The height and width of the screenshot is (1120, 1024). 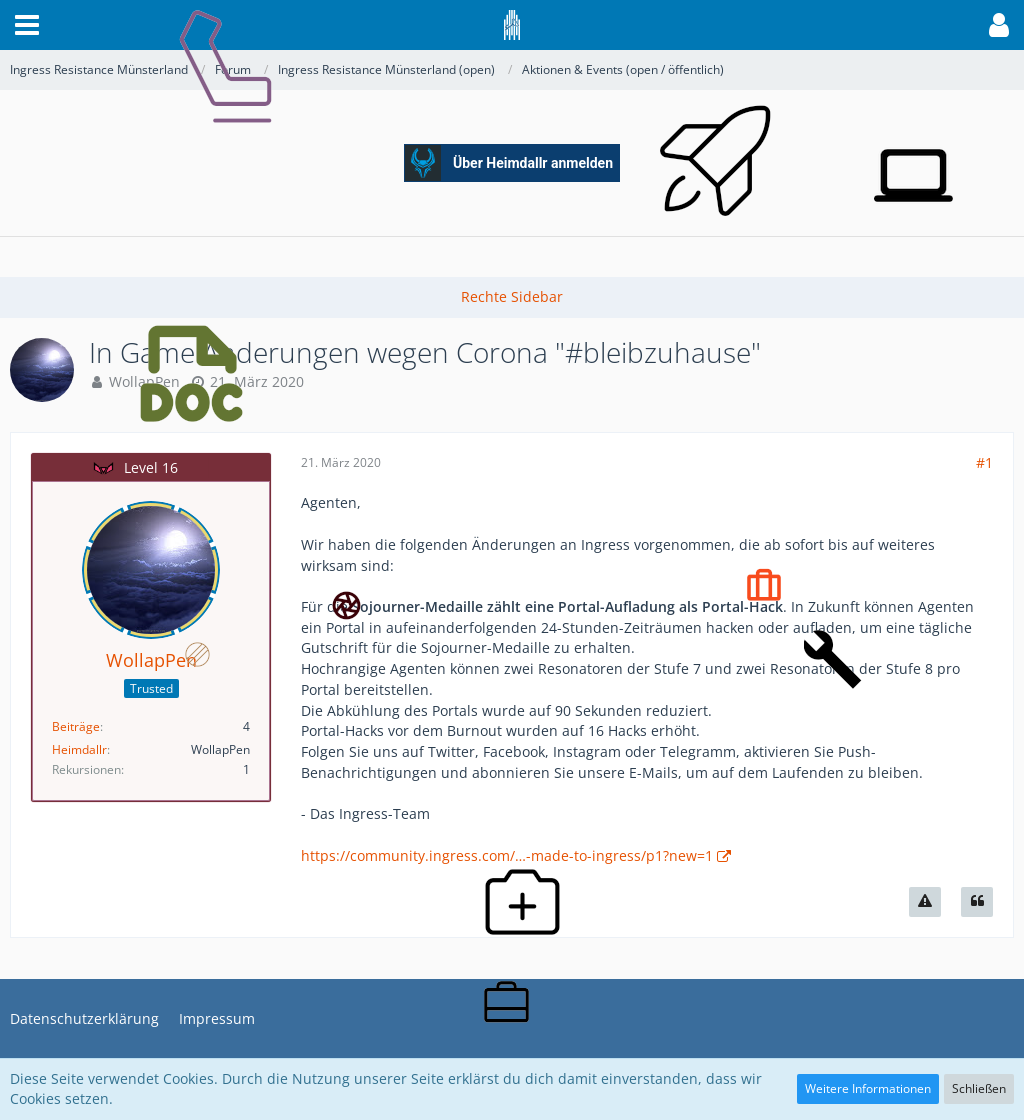 What do you see at coordinates (717, 158) in the screenshot?
I see `launch or deploy a project` at bounding box center [717, 158].